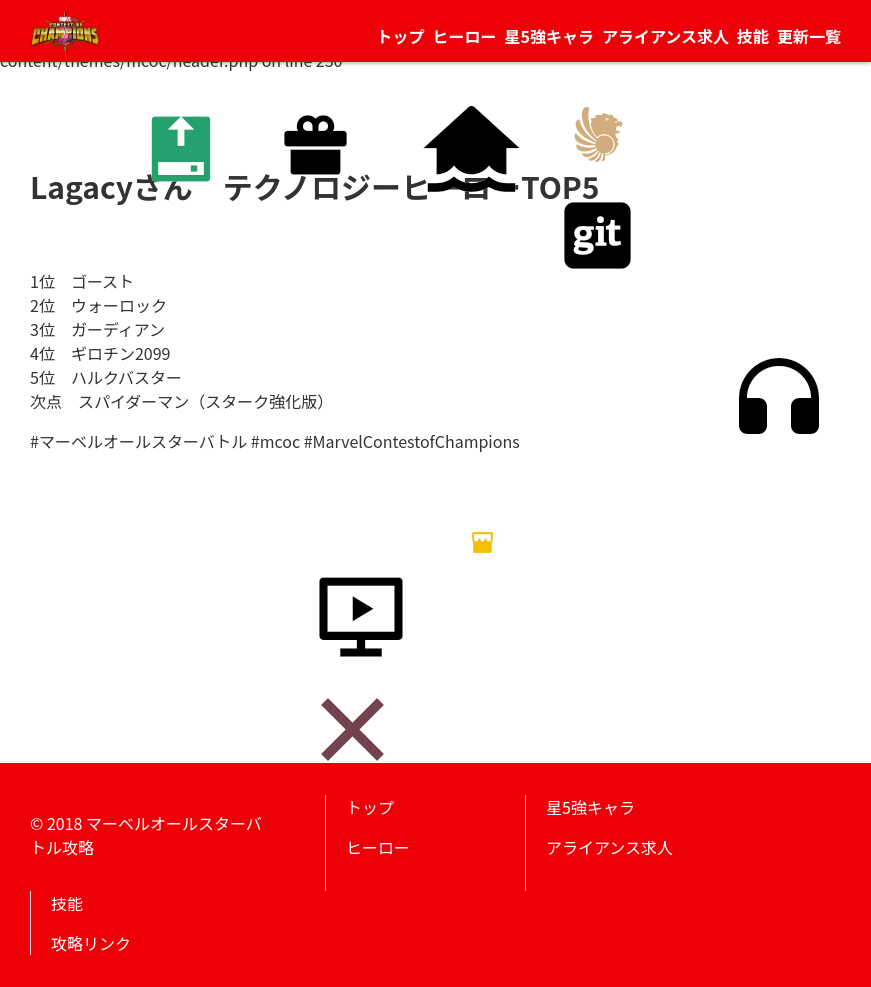 The height and width of the screenshot is (987, 871). What do you see at coordinates (352, 729) in the screenshot?
I see `close the current window or dialog` at bounding box center [352, 729].